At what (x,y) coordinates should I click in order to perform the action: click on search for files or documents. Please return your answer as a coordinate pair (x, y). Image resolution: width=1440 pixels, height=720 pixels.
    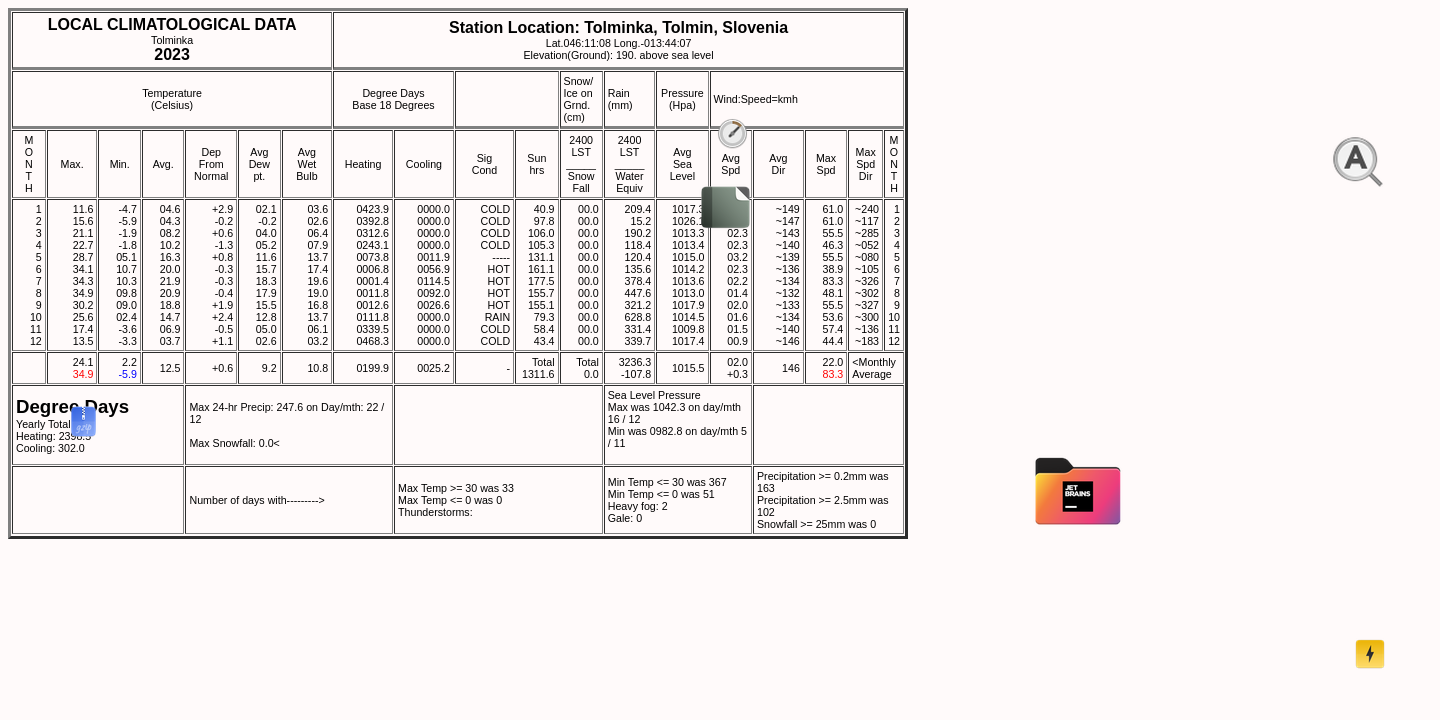
    Looking at the image, I should click on (1358, 162).